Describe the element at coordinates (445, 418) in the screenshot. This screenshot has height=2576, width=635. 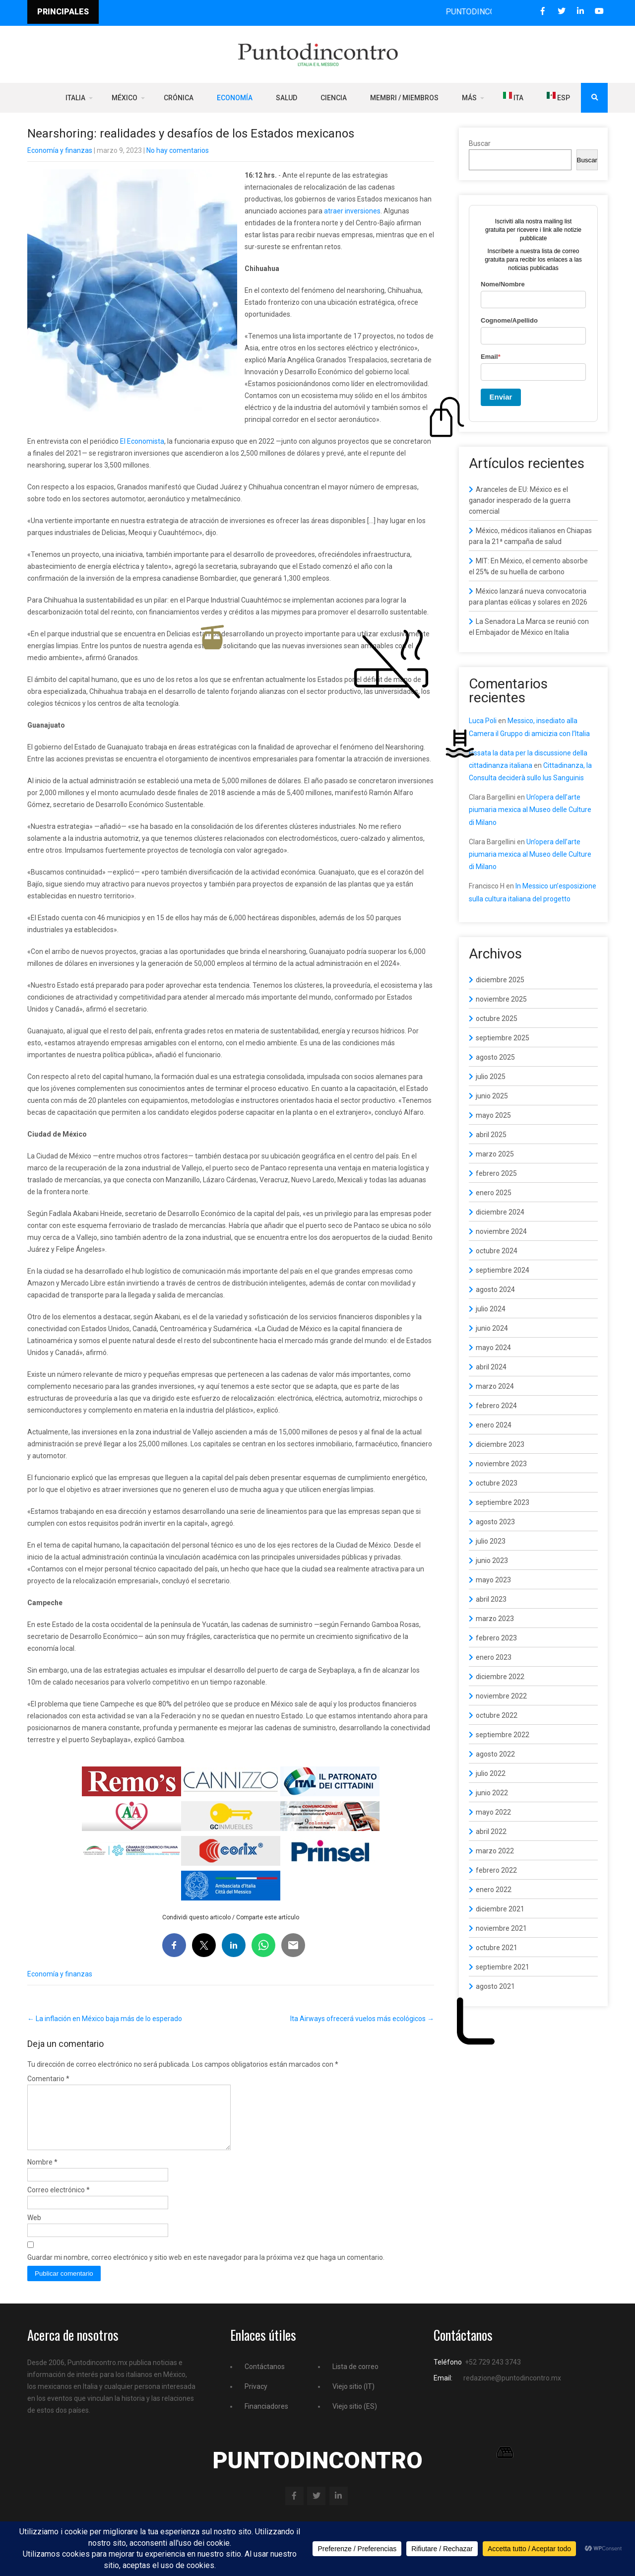
I see `browse tea or hot beverage options` at that location.